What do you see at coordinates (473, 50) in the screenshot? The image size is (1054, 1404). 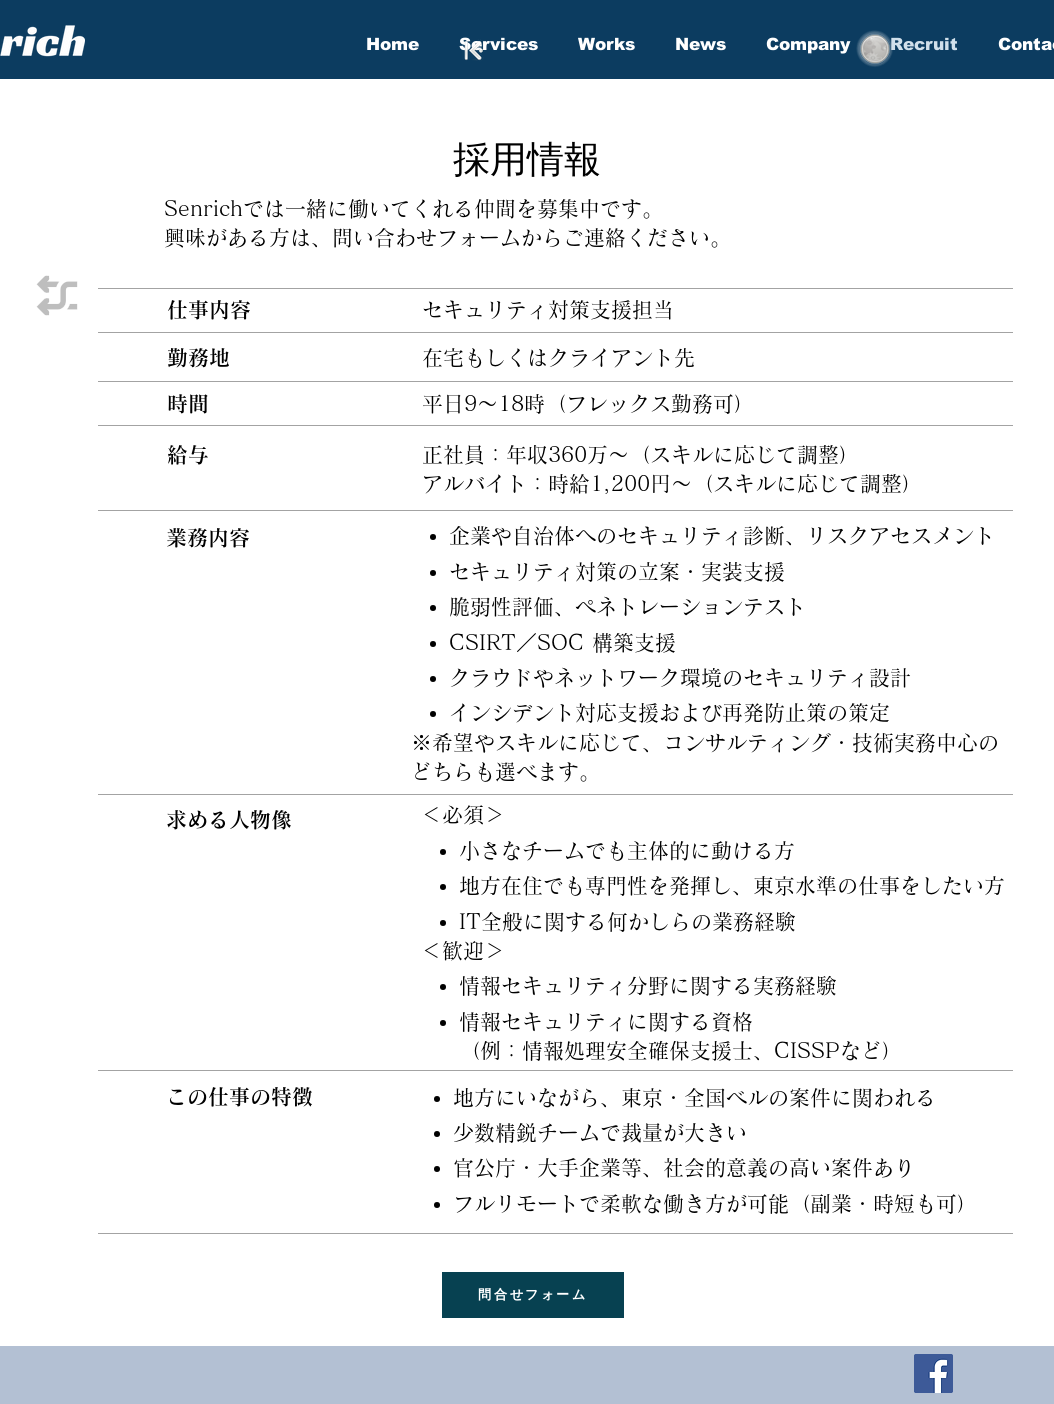 I see `go to the first item in a list or sequence` at bounding box center [473, 50].